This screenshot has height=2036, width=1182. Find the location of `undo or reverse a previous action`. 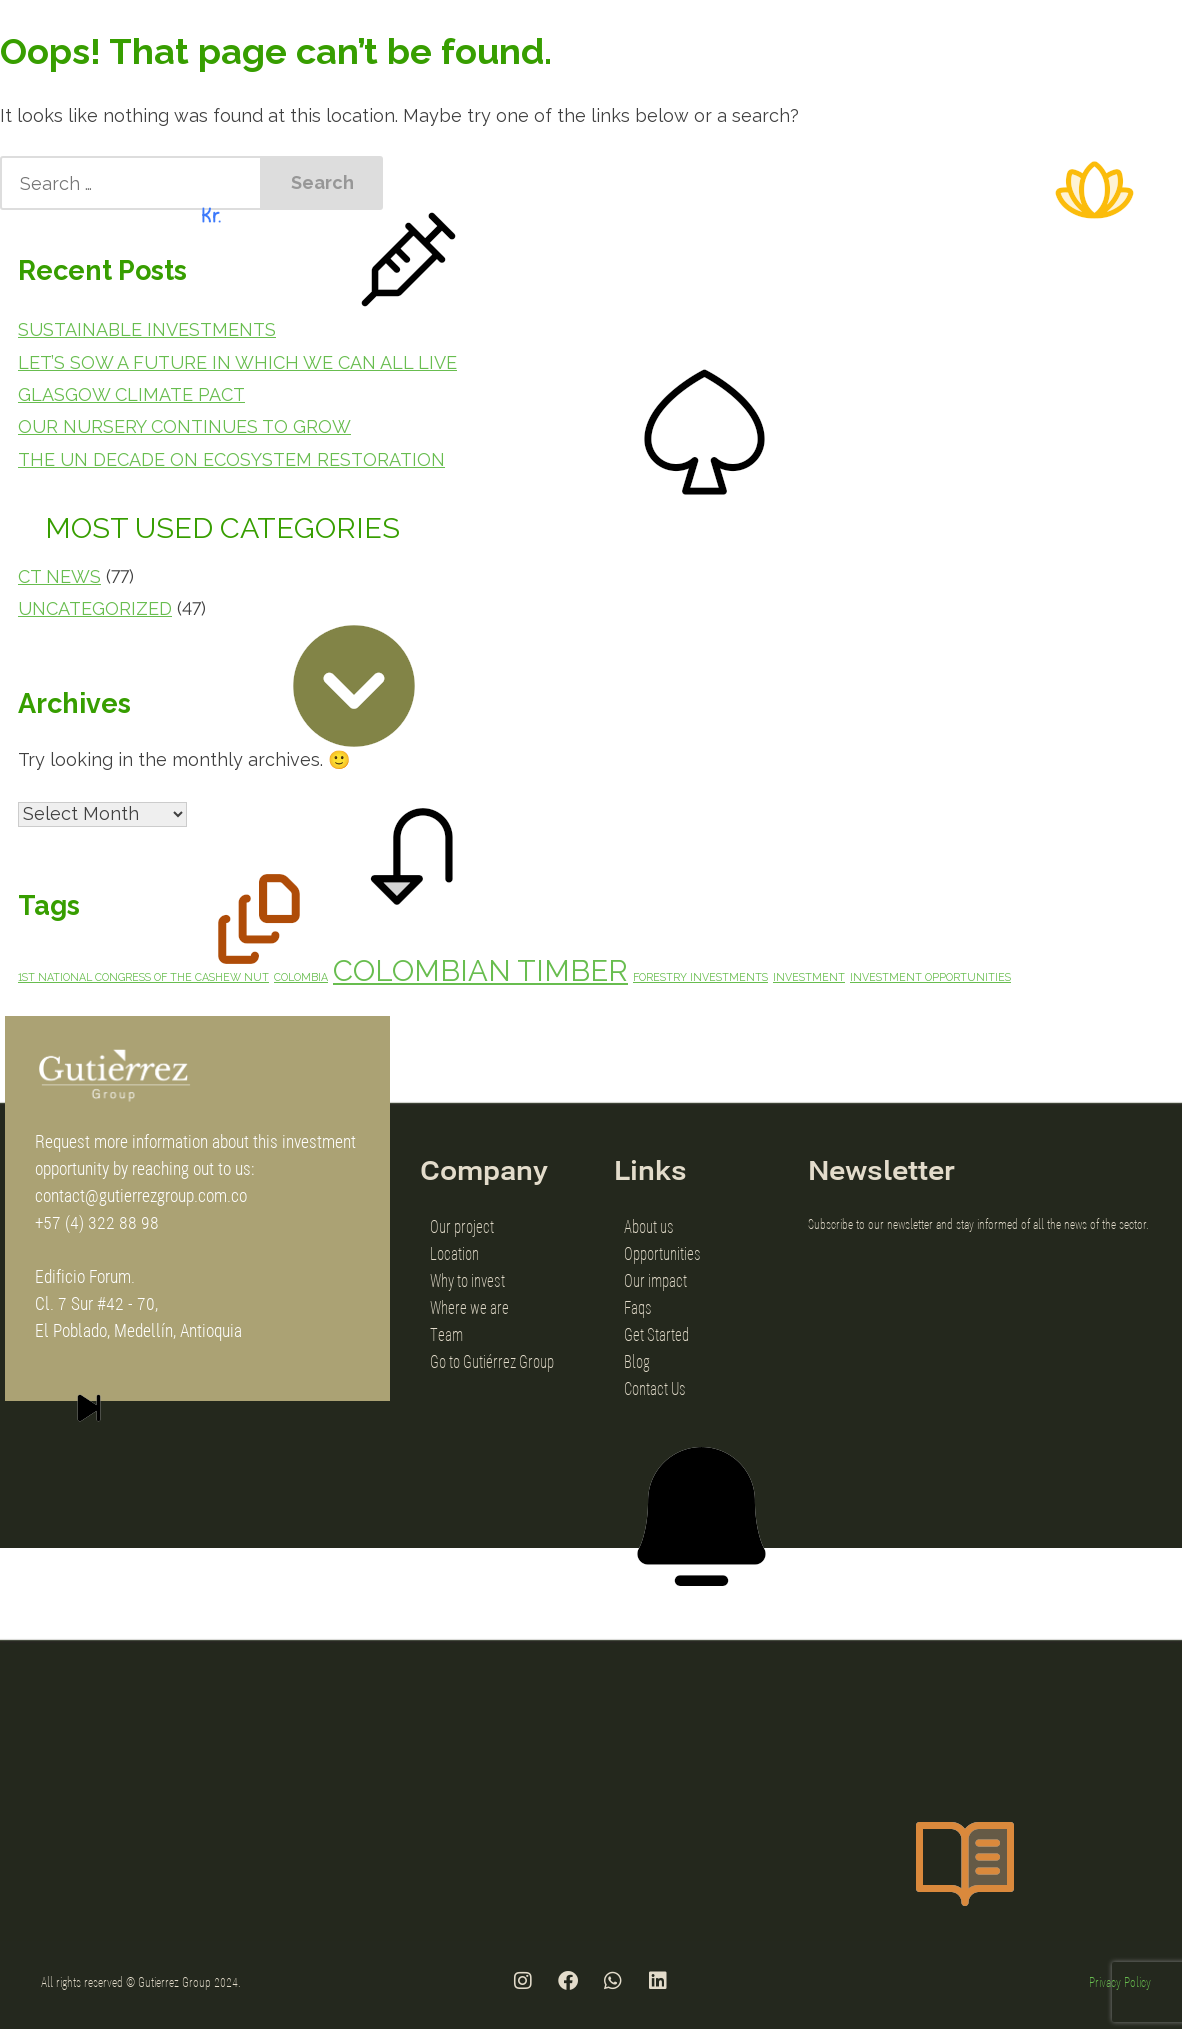

undo or reverse a previous action is located at coordinates (415, 856).